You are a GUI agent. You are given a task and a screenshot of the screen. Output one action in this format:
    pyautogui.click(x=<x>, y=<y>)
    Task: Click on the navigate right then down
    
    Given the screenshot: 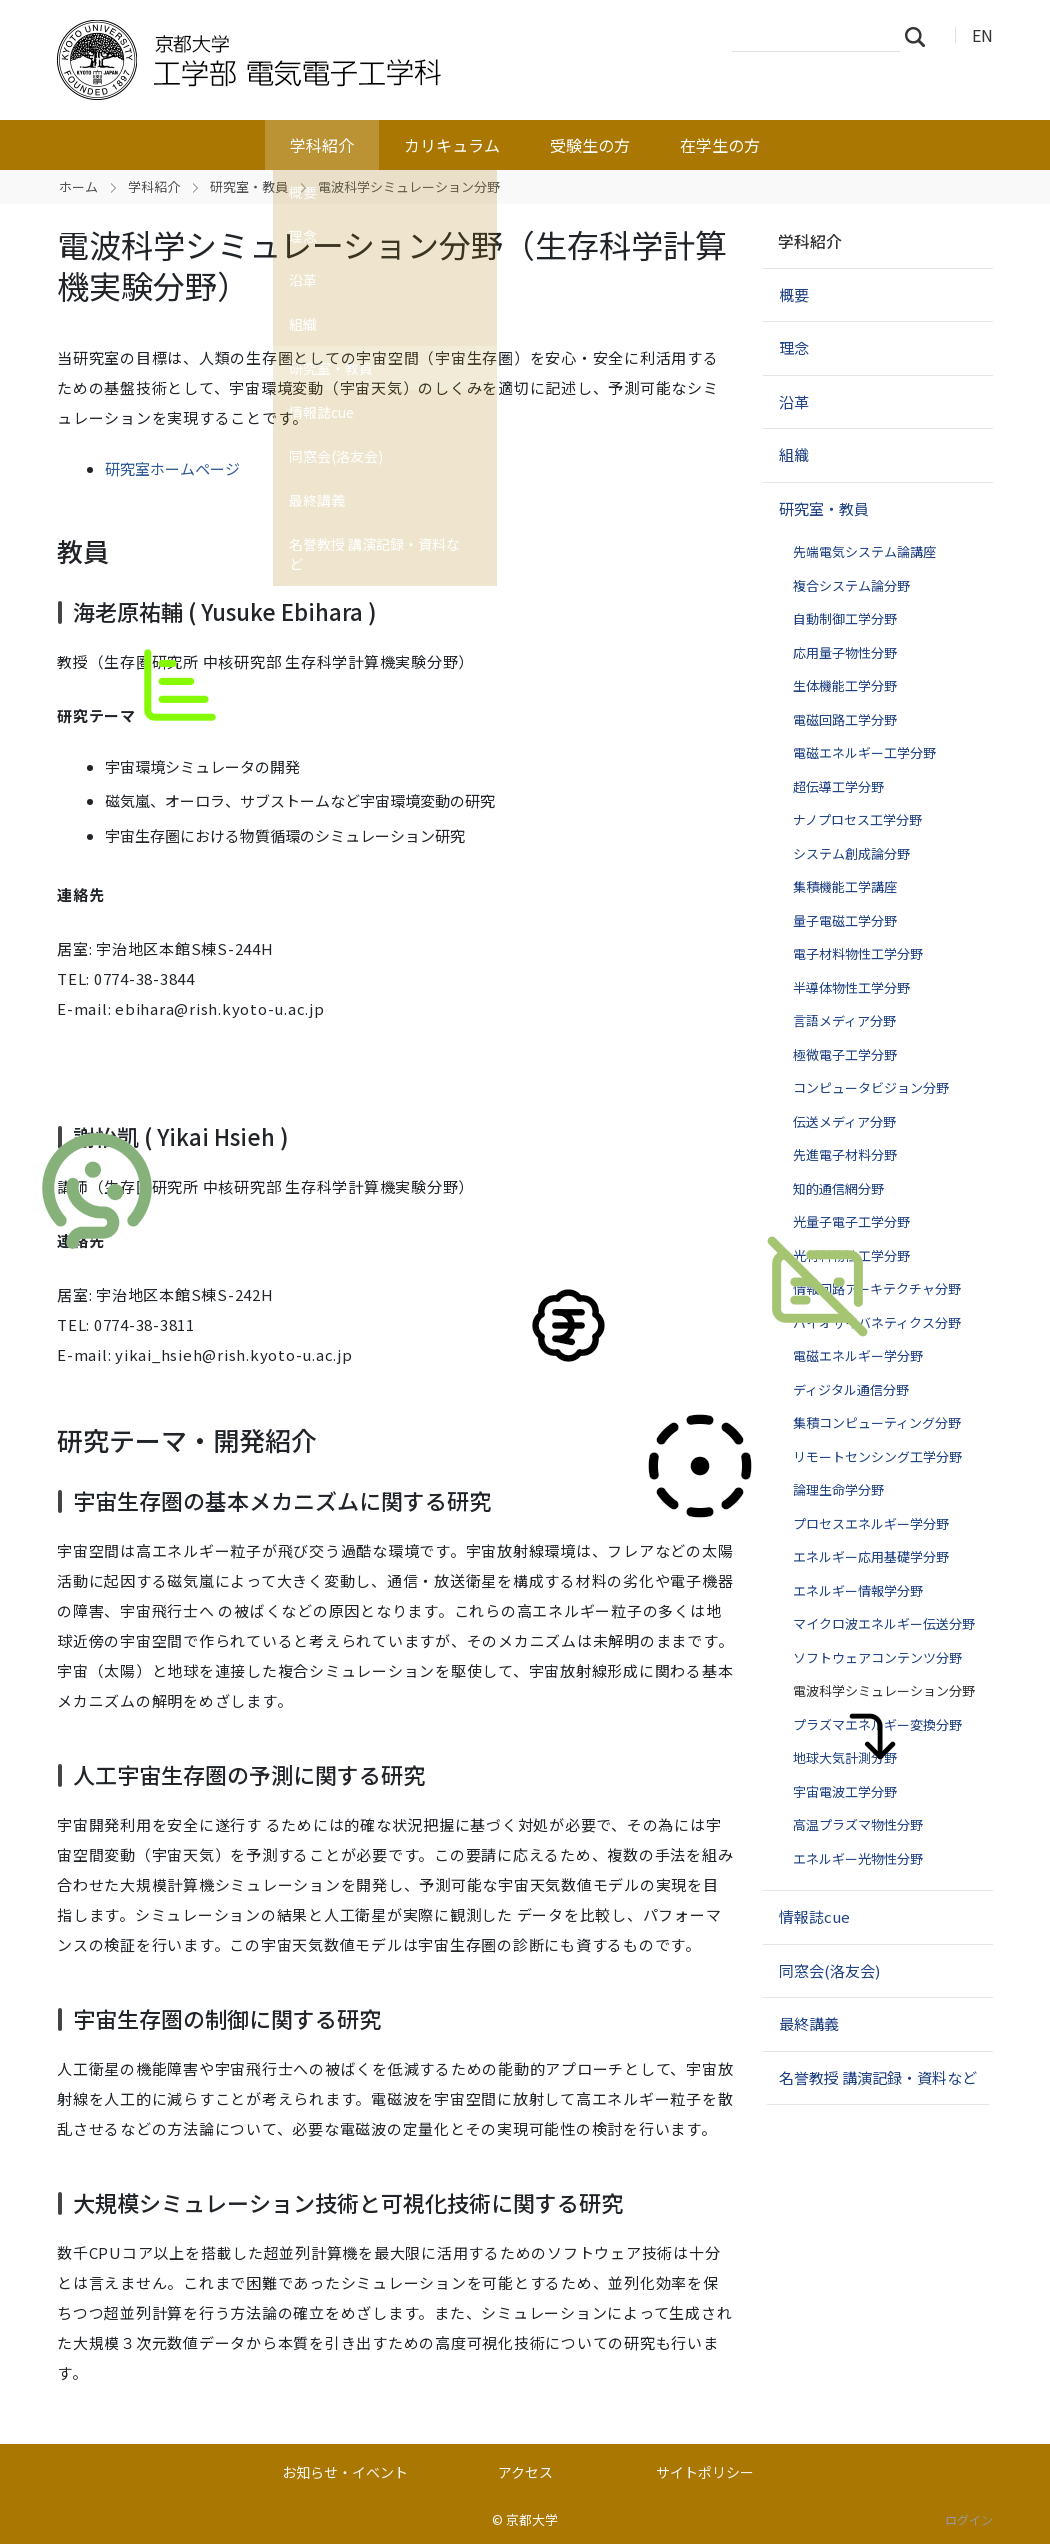 What is the action you would take?
    pyautogui.click(x=872, y=1736)
    